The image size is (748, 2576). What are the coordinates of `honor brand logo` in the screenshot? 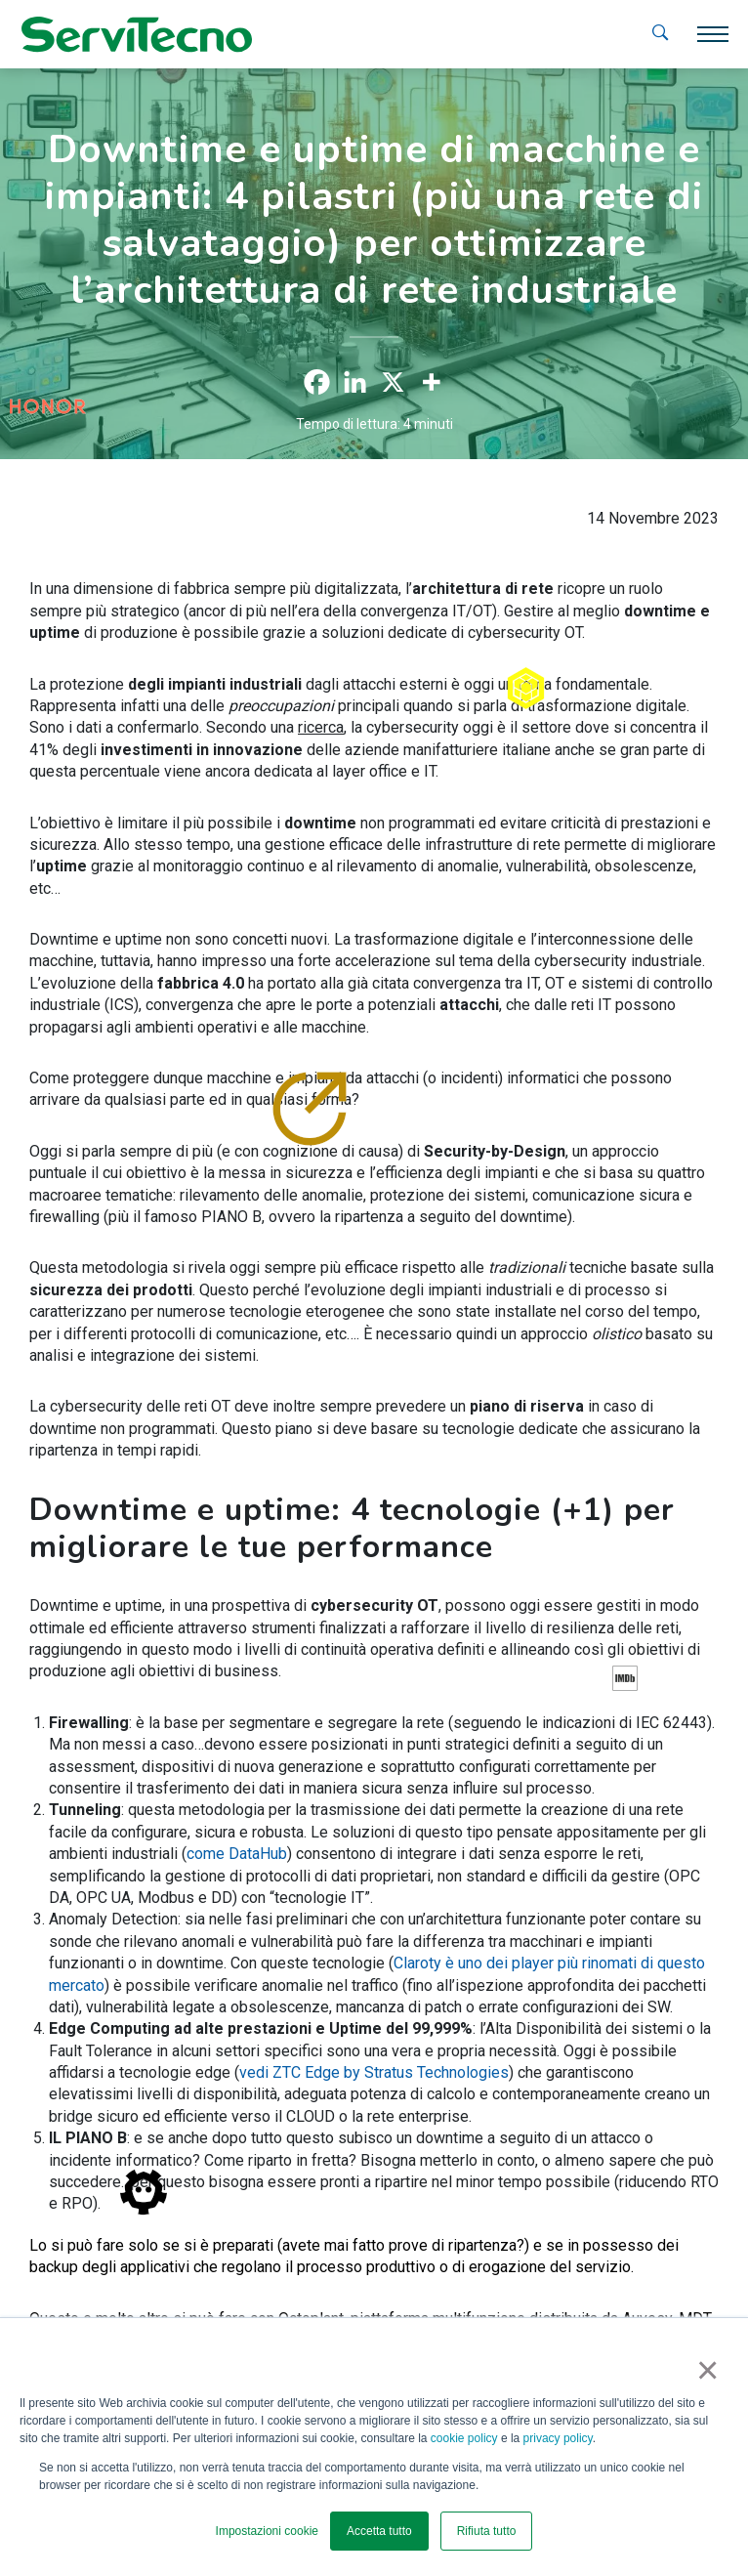 It's located at (48, 406).